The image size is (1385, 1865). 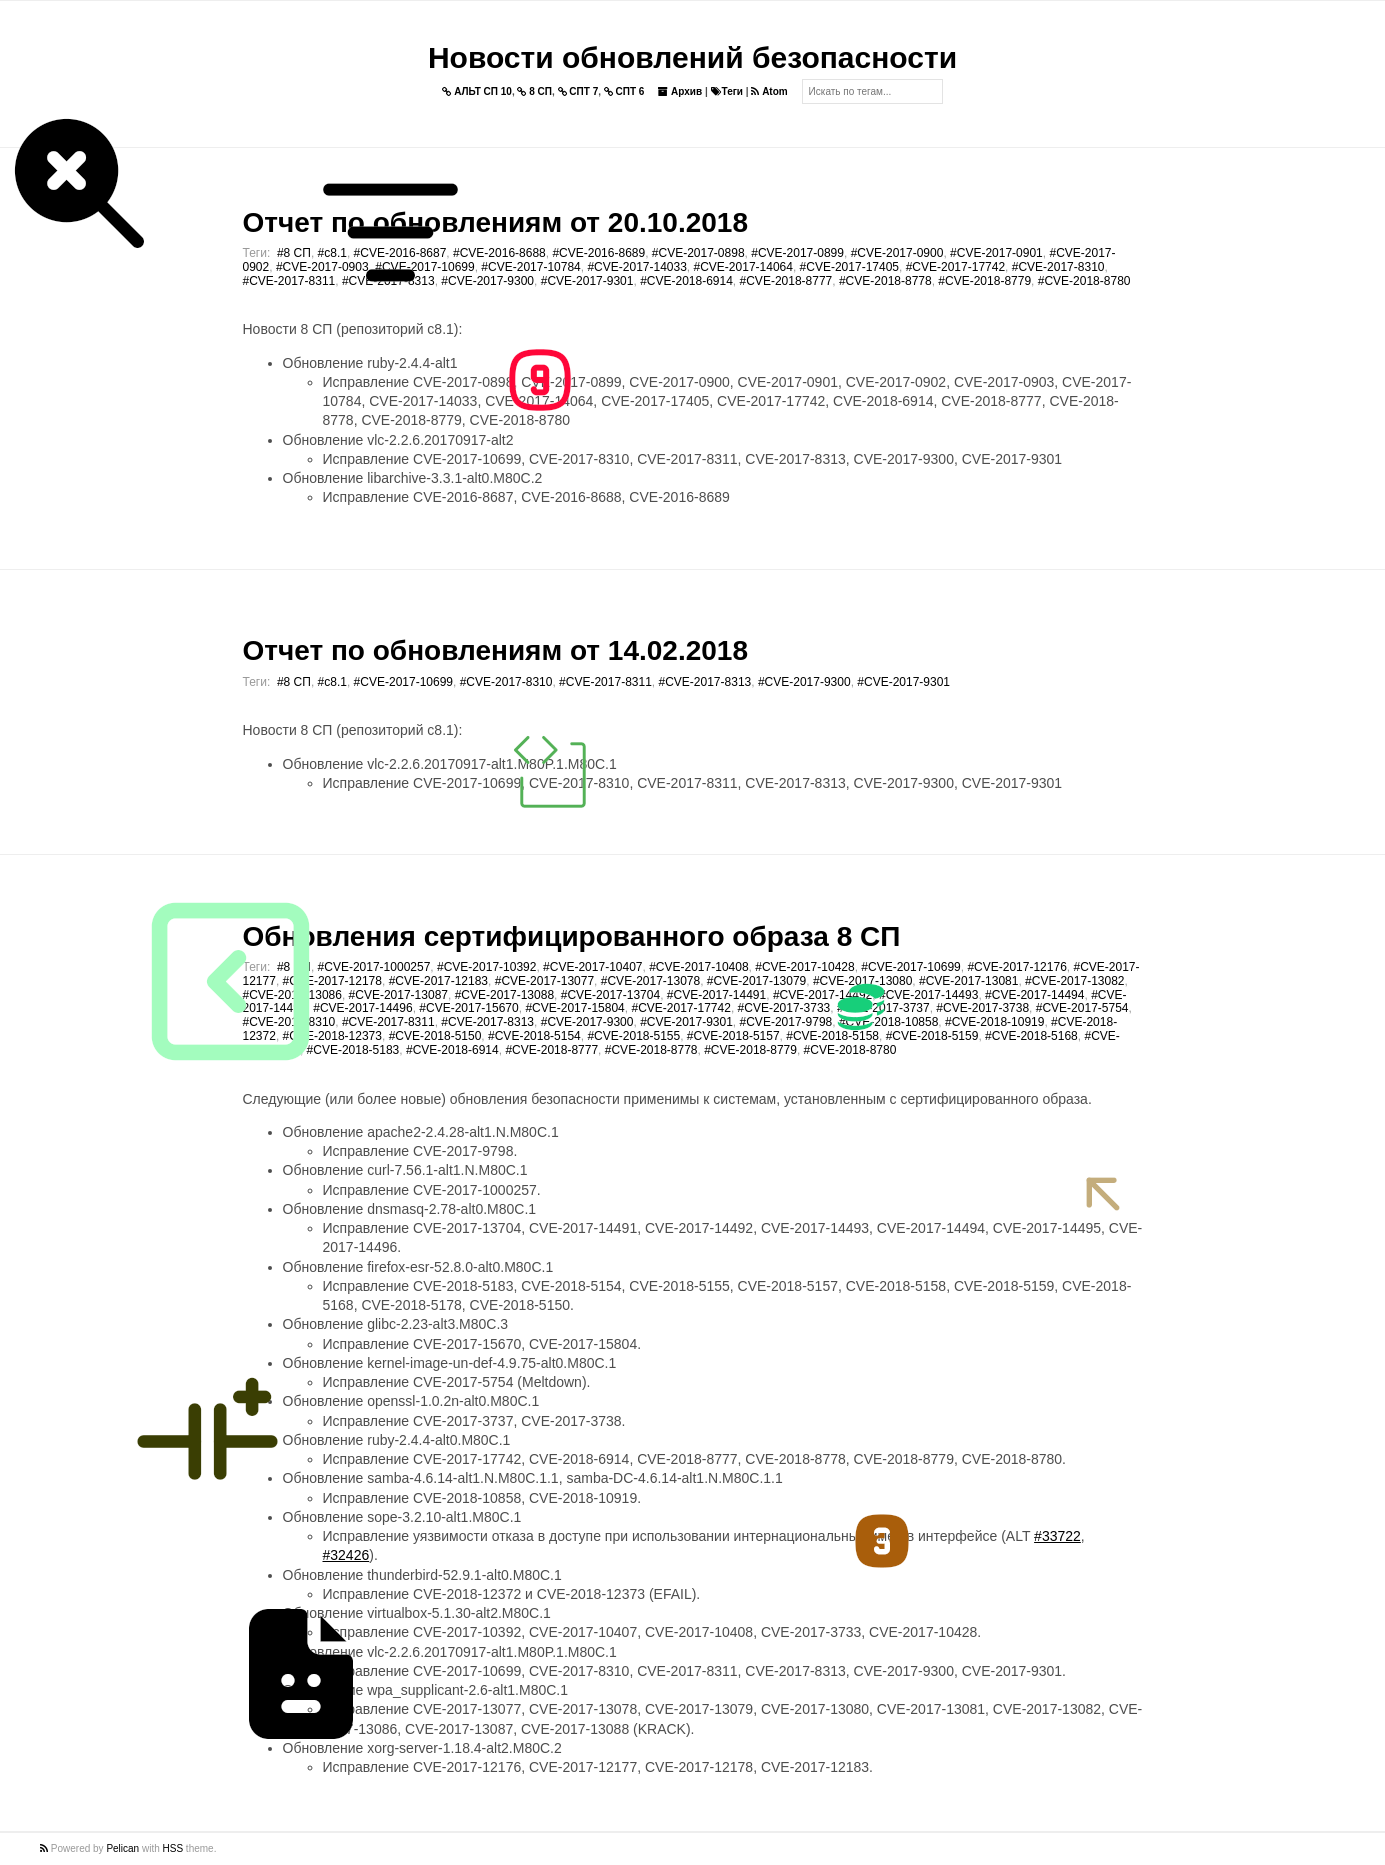 What do you see at coordinates (553, 775) in the screenshot?
I see `insert a code block or snippet` at bounding box center [553, 775].